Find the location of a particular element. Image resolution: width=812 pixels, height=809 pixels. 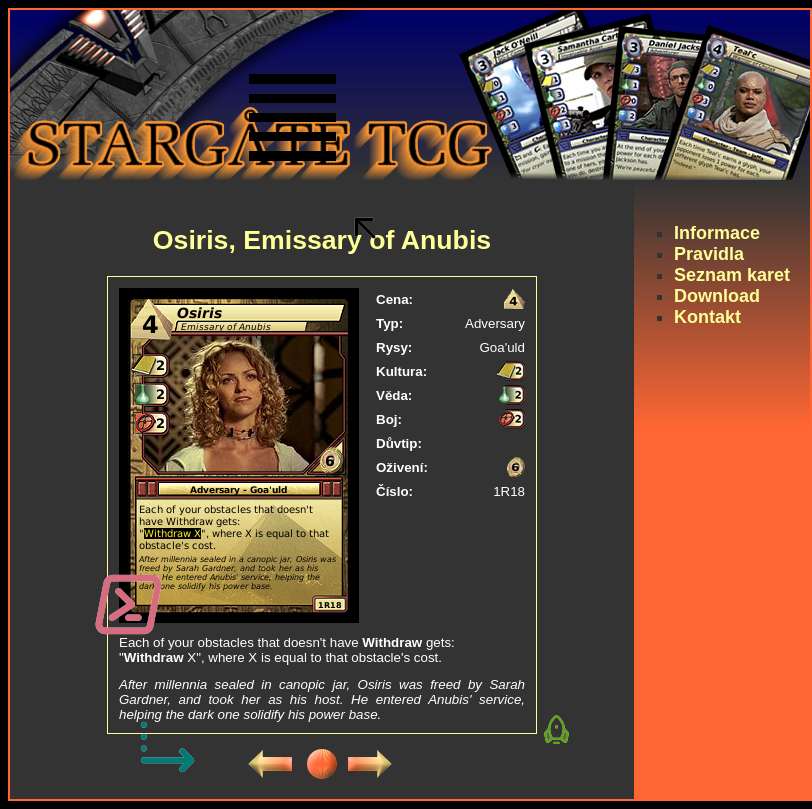

navigate back to previous screen is located at coordinates (365, 228).